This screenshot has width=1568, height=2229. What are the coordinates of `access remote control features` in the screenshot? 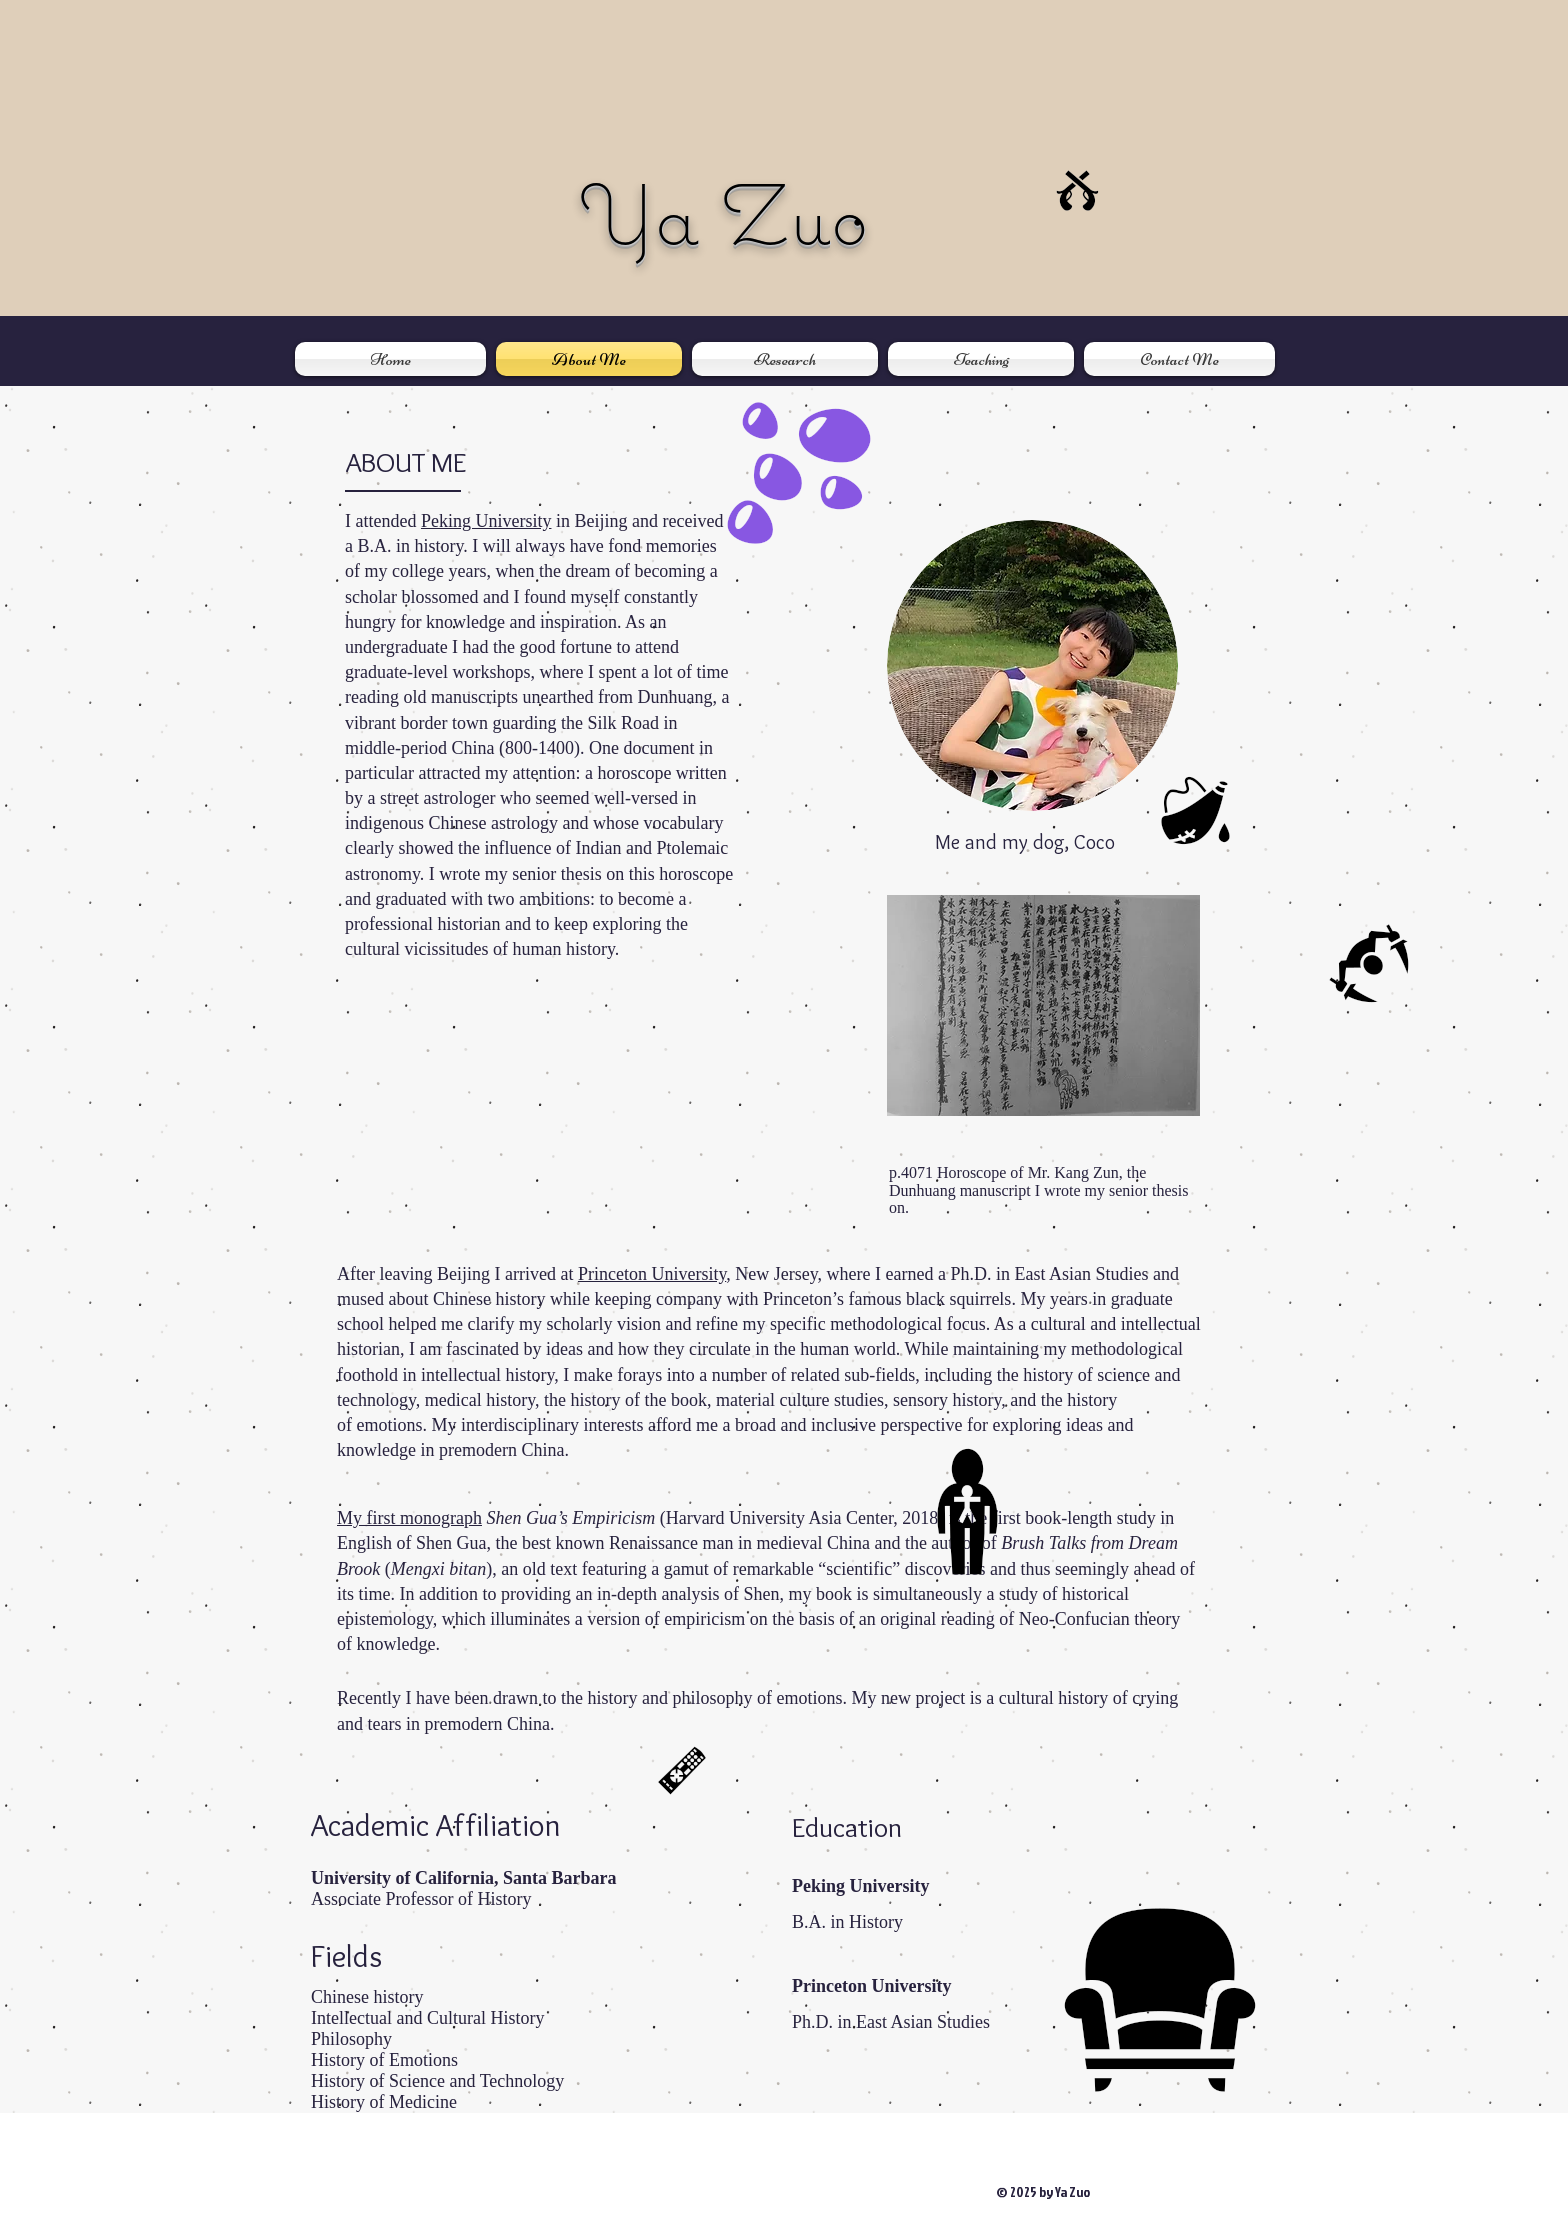 It's located at (682, 1770).